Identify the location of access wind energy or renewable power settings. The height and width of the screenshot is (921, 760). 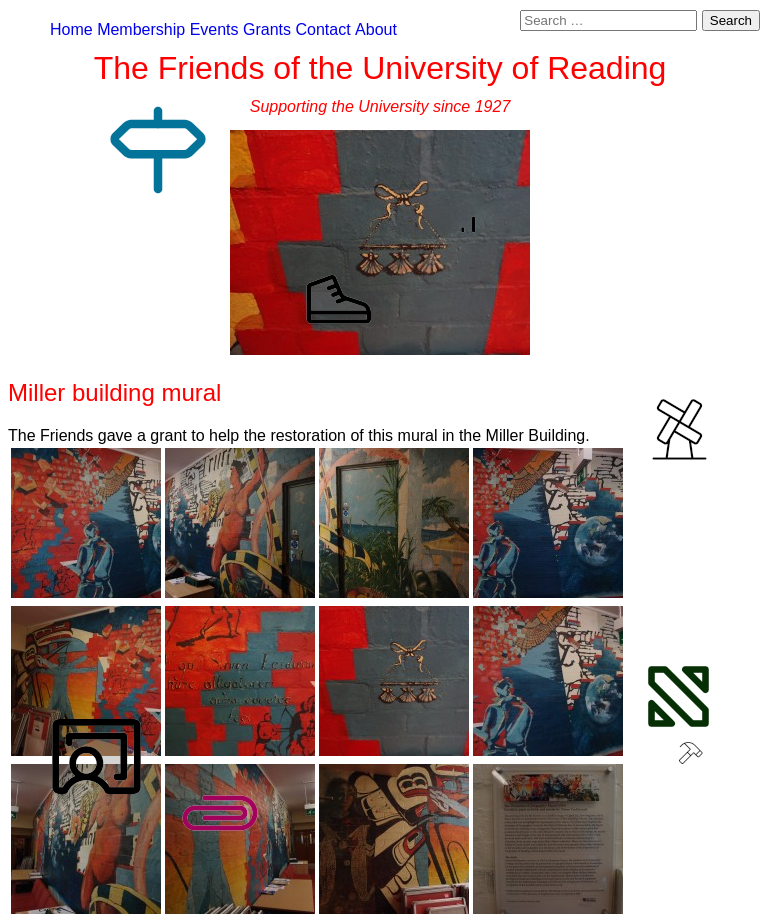
(679, 430).